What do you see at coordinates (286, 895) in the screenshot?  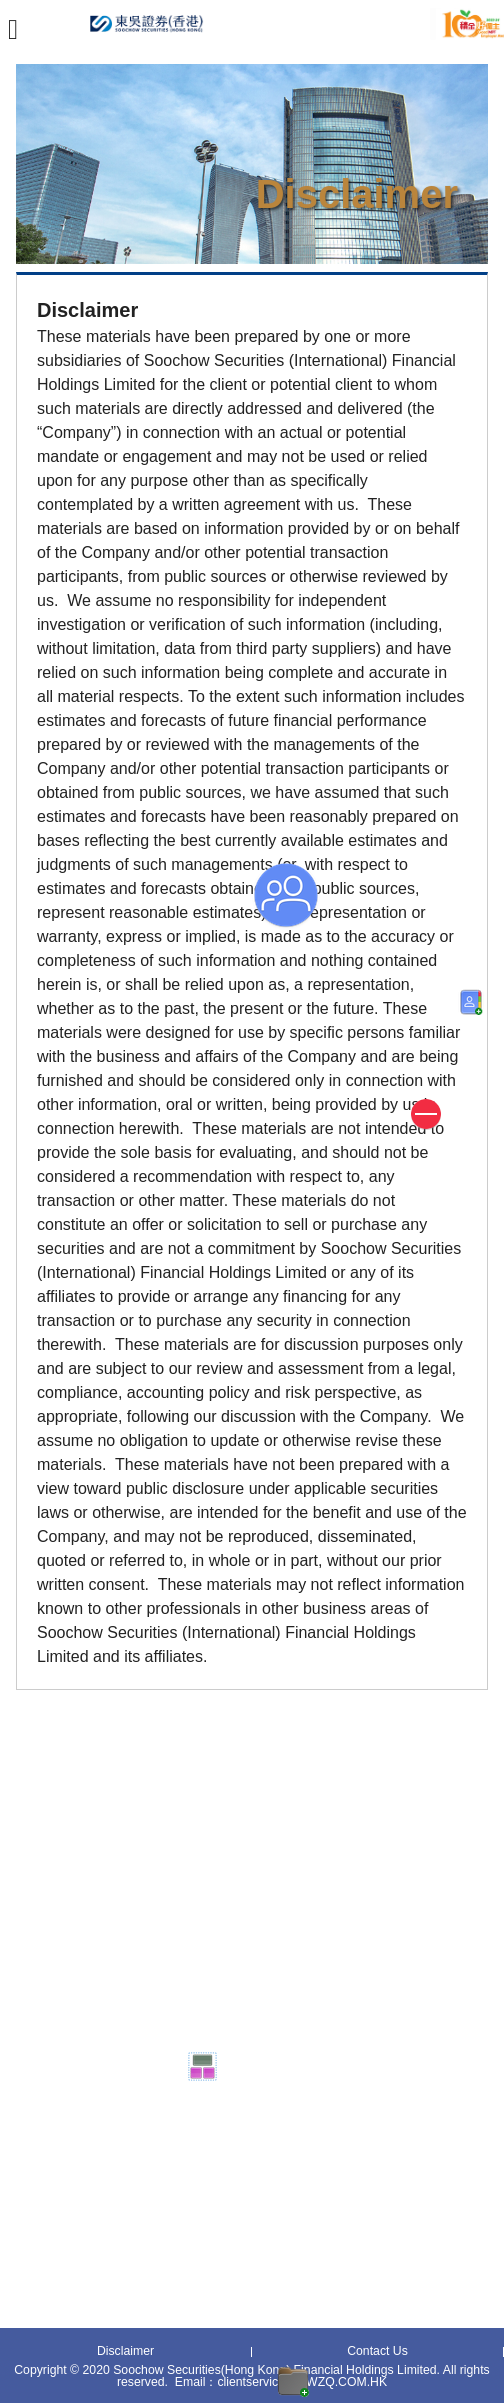 I see `manage user accounts and preferences` at bounding box center [286, 895].